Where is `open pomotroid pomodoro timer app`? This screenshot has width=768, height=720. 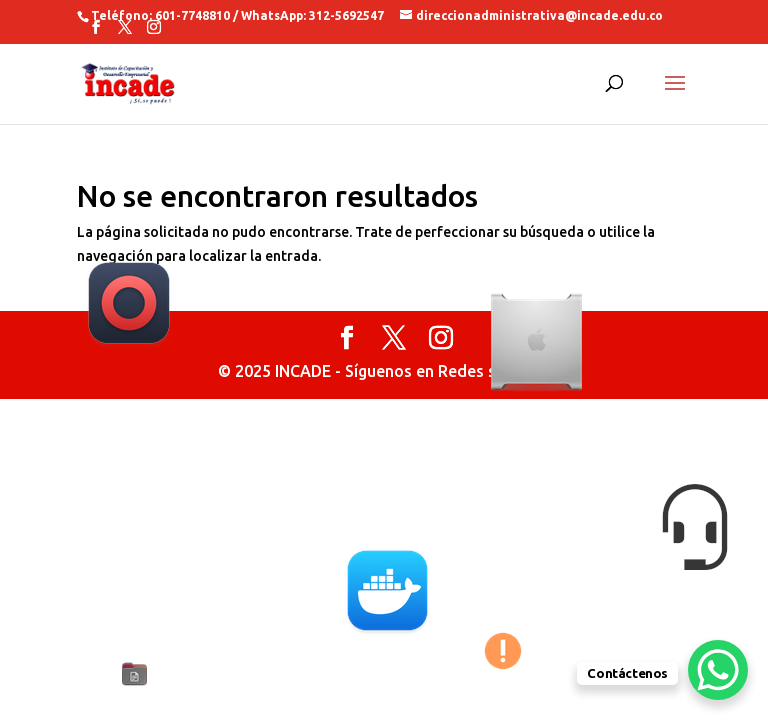 open pomotroid pomodoro timer app is located at coordinates (129, 303).